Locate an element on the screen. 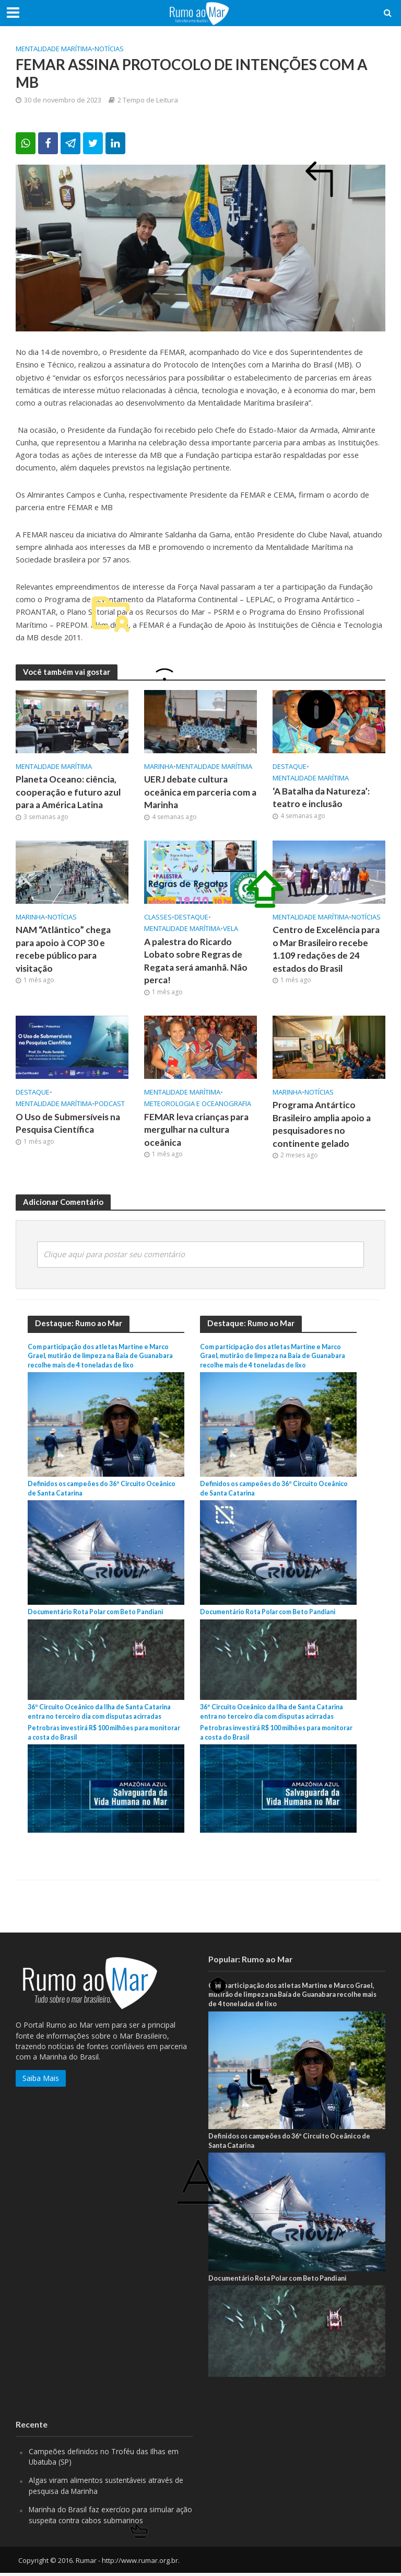  apply underline formatting to selected text is located at coordinates (198, 2182).